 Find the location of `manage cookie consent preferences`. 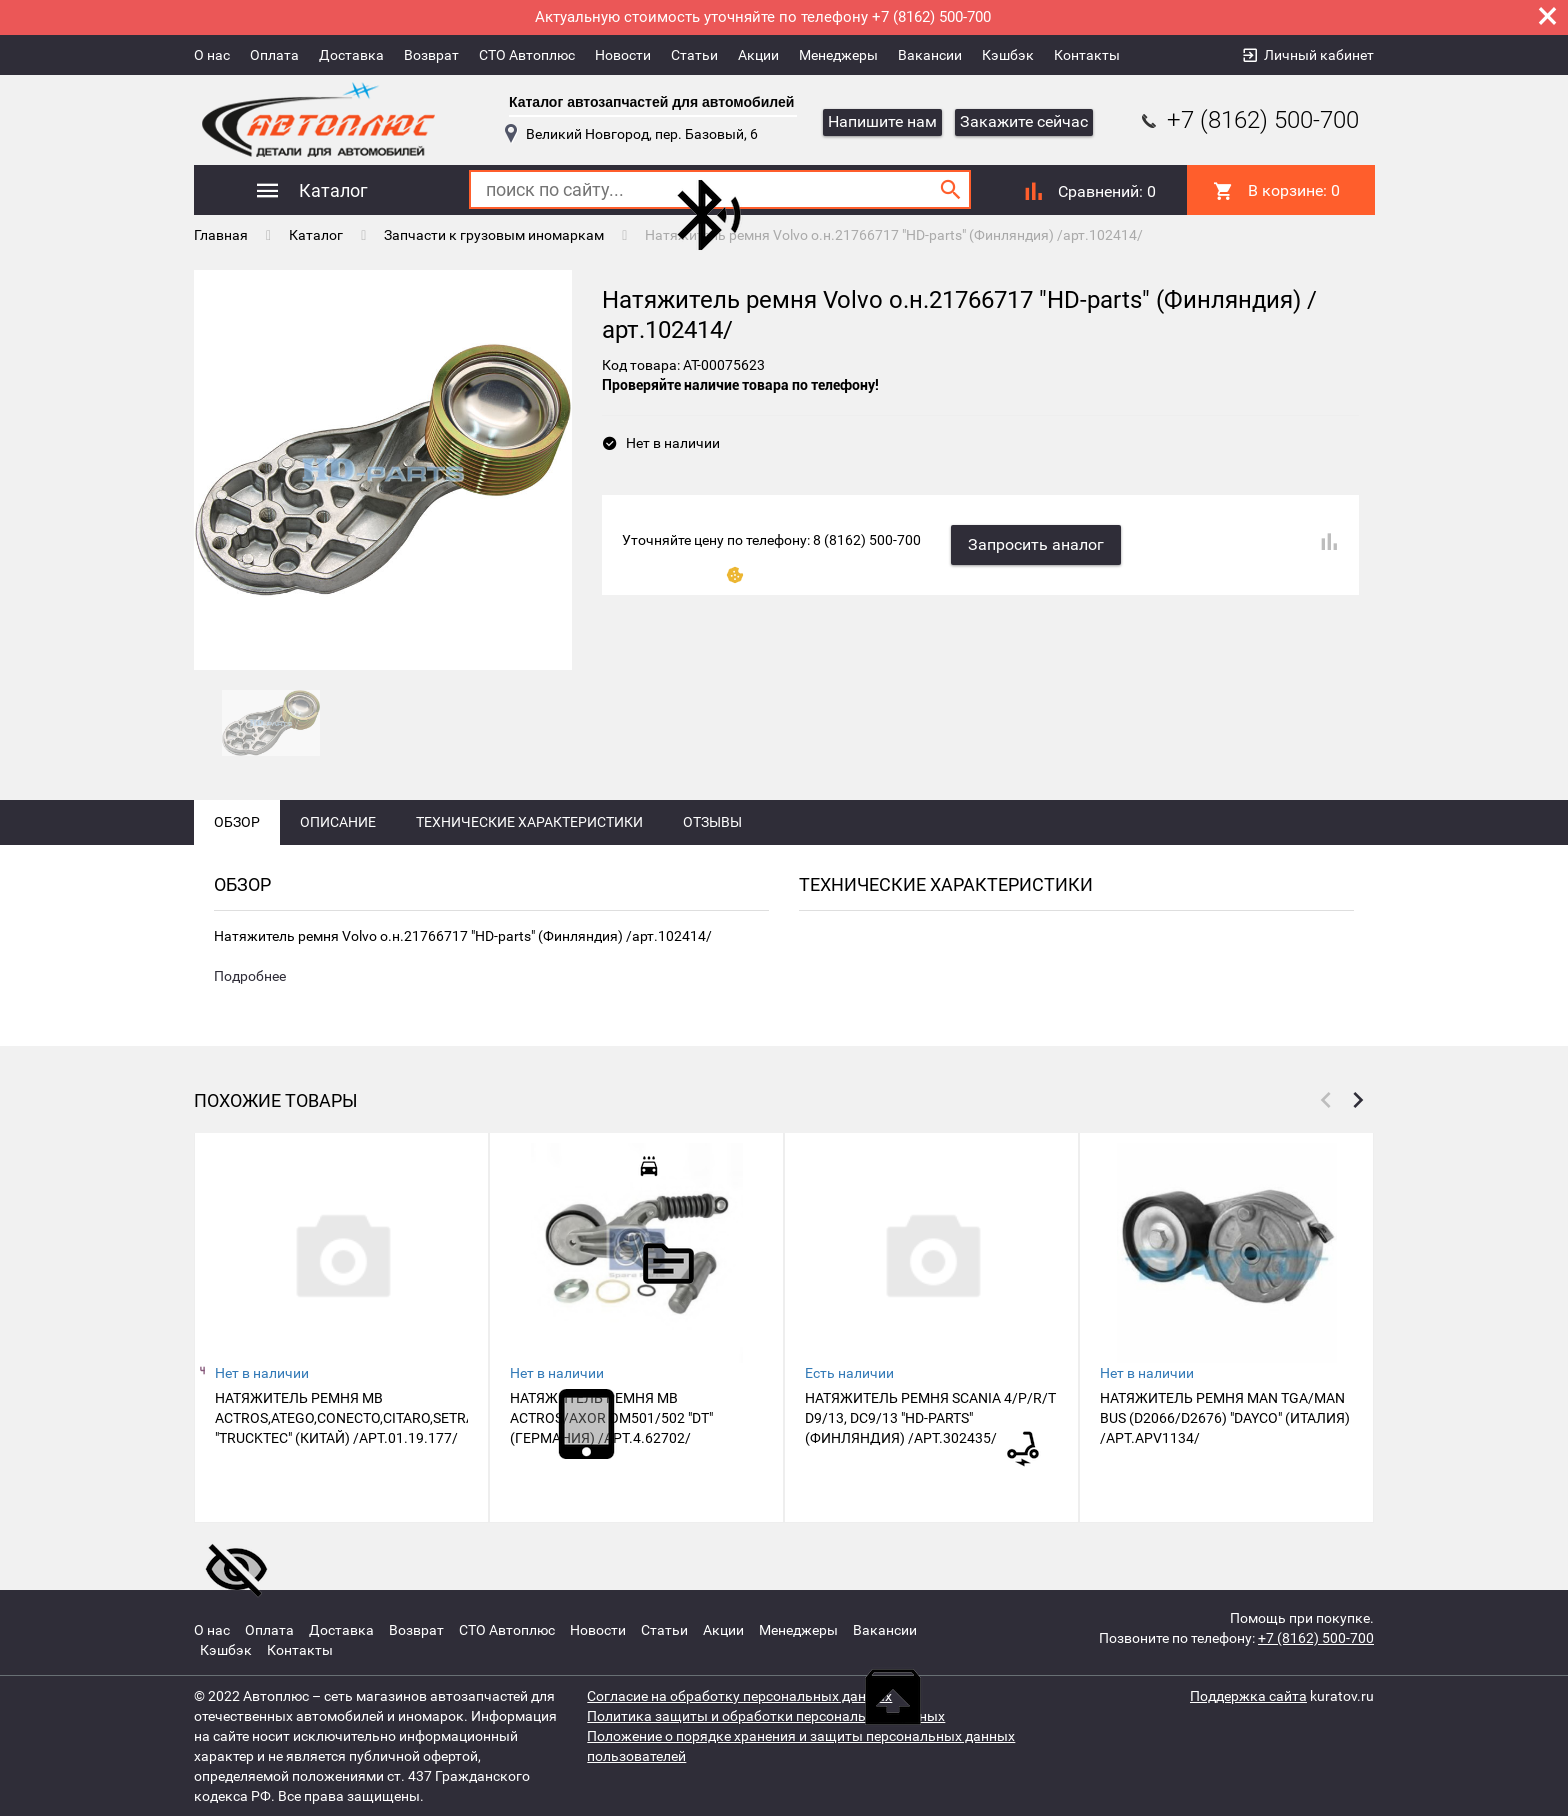

manage cookie consent preferences is located at coordinates (735, 575).